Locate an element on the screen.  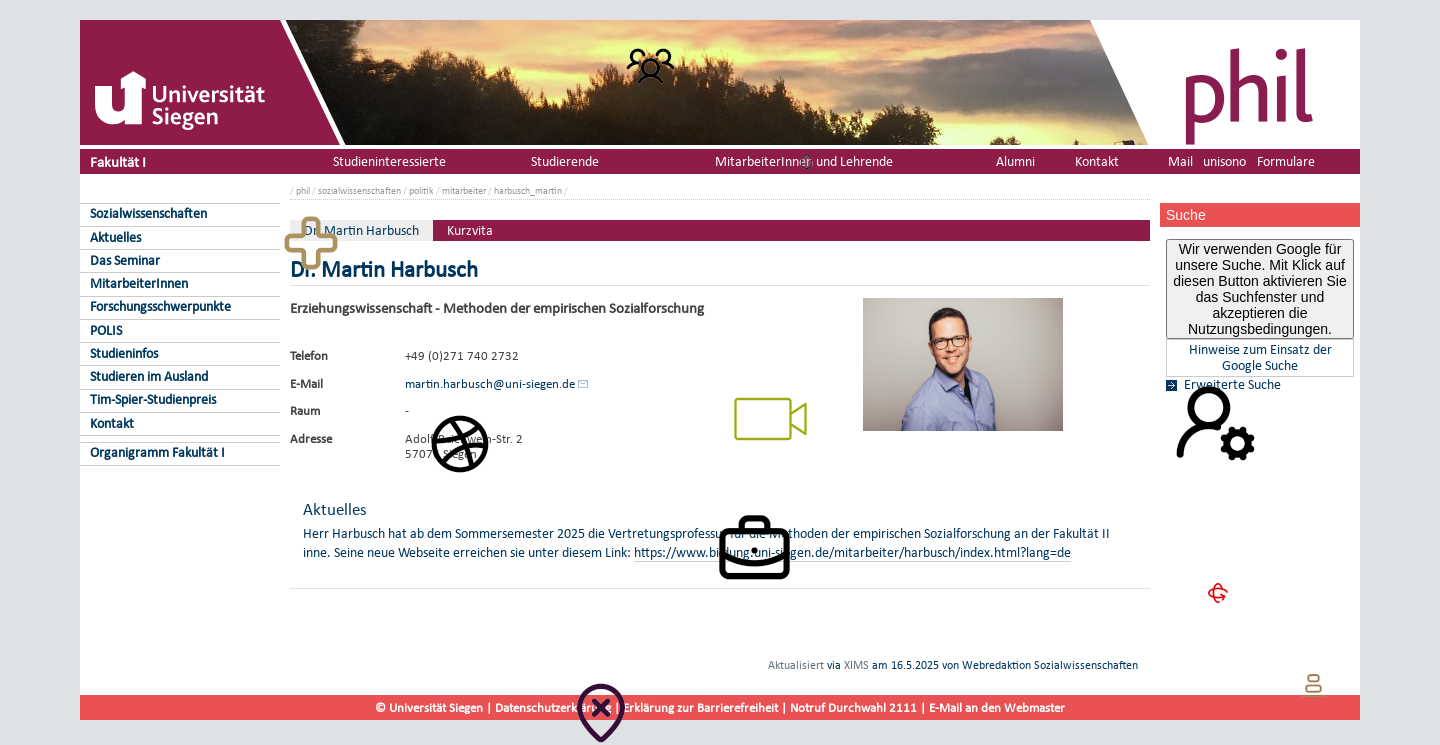
rotate object in 3D space is located at coordinates (1218, 593).